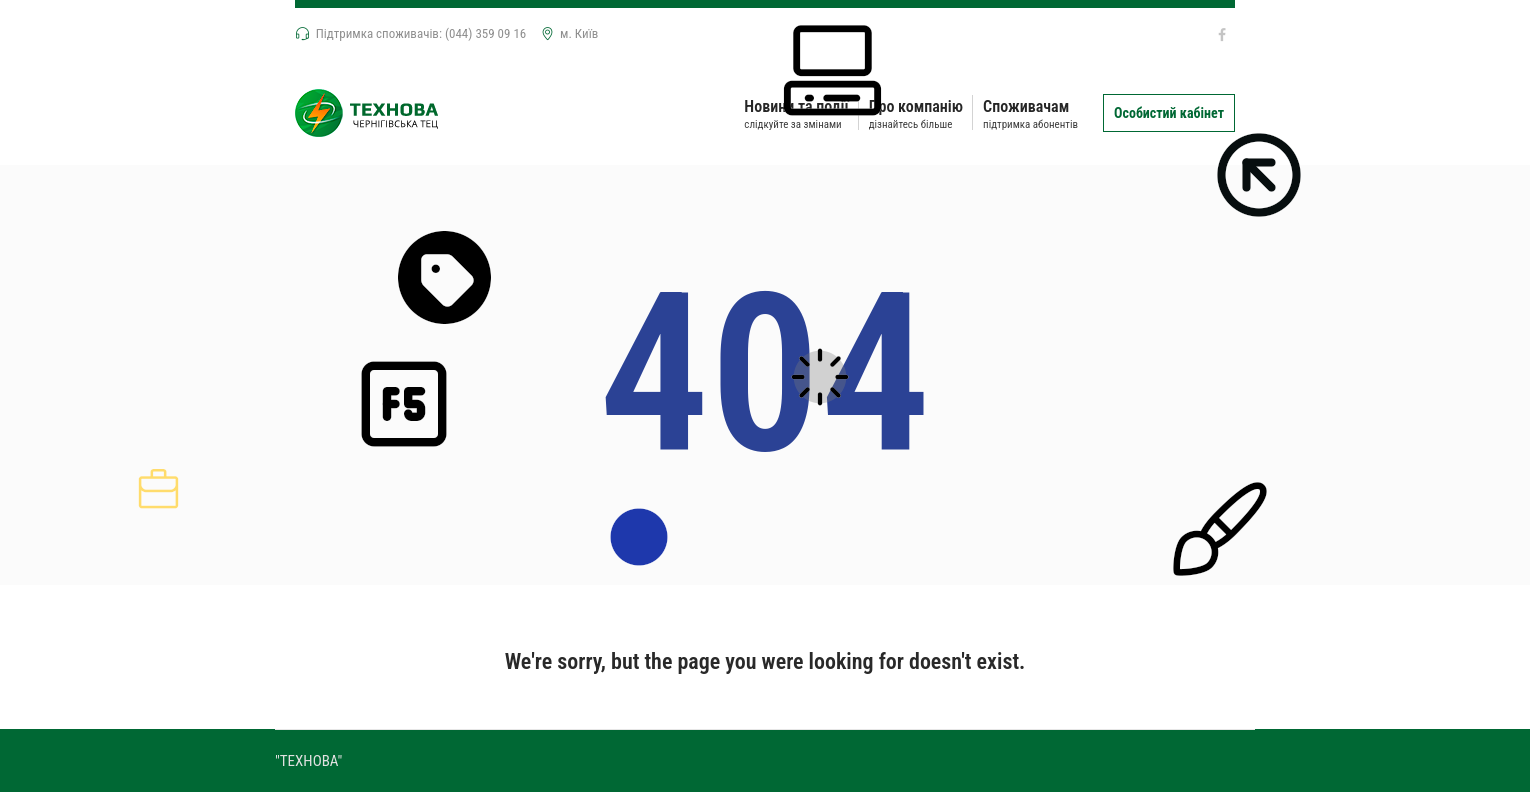 The width and height of the screenshot is (1530, 792). Describe the element at coordinates (1259, 175) in the screenshot. I see `navigate back to previous screen` at that location.